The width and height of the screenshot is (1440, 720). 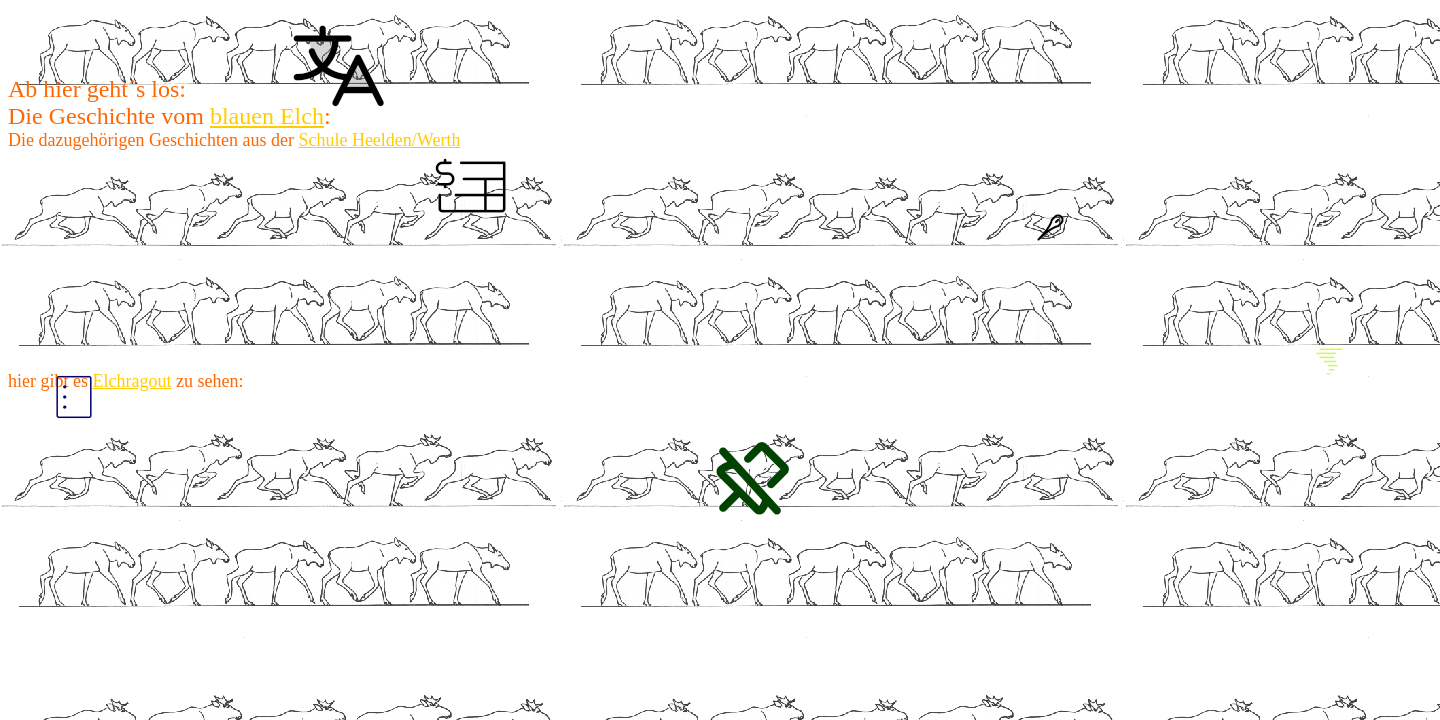 I want to click on view invoice details, so click(x=472, y=187).